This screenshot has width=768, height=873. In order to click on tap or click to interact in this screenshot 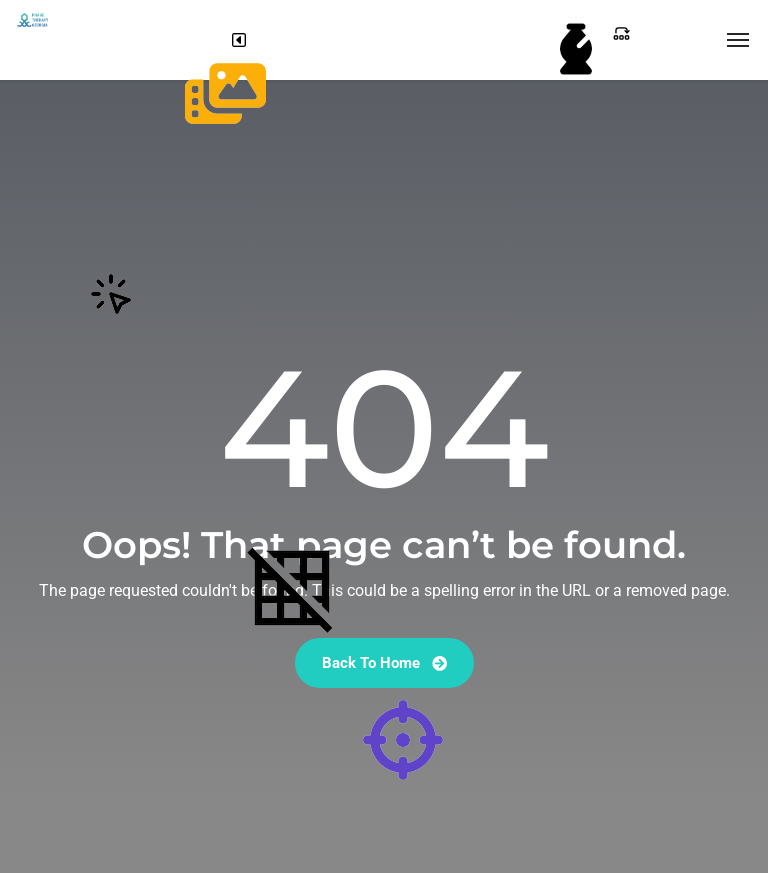, I will do `click(111, 294)`.